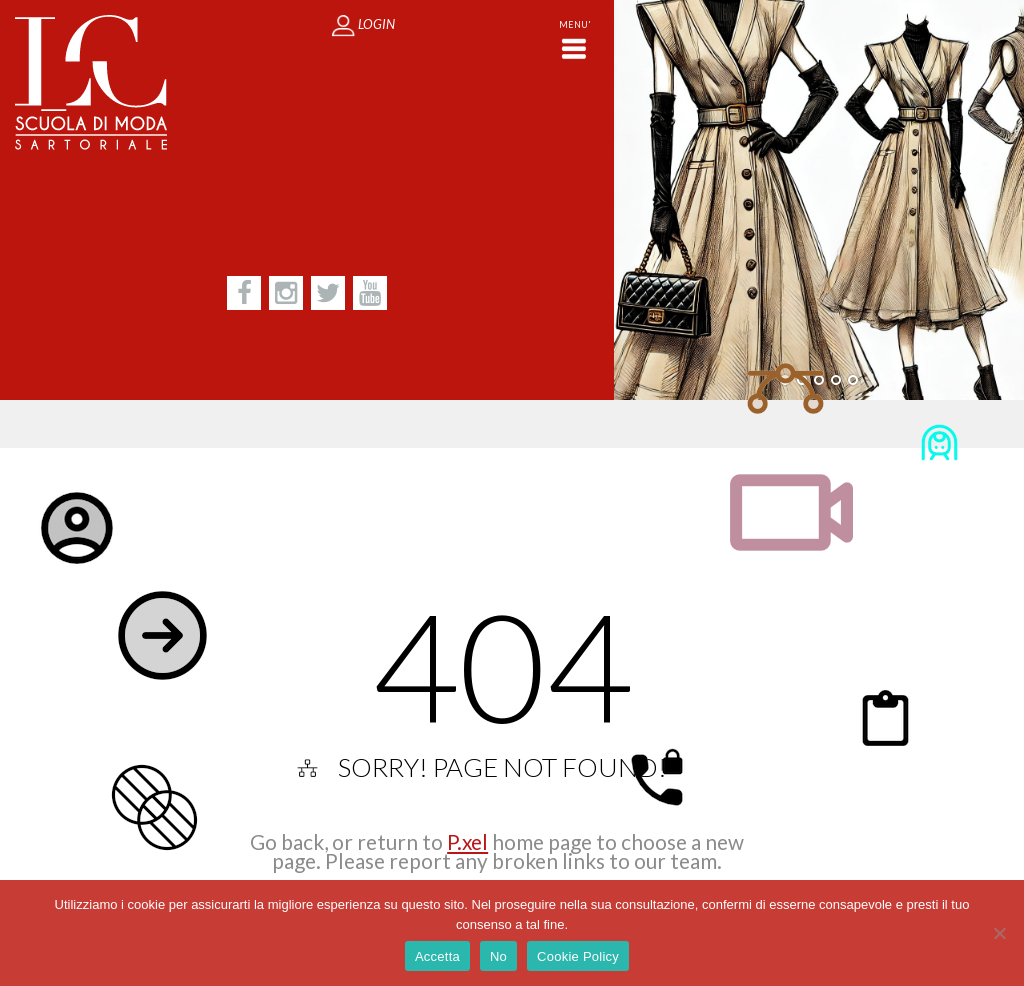  What do you see at coordinates (785, 388) in the screenshot?
I see `edit vector path curves` at bounding box center [785, 388].